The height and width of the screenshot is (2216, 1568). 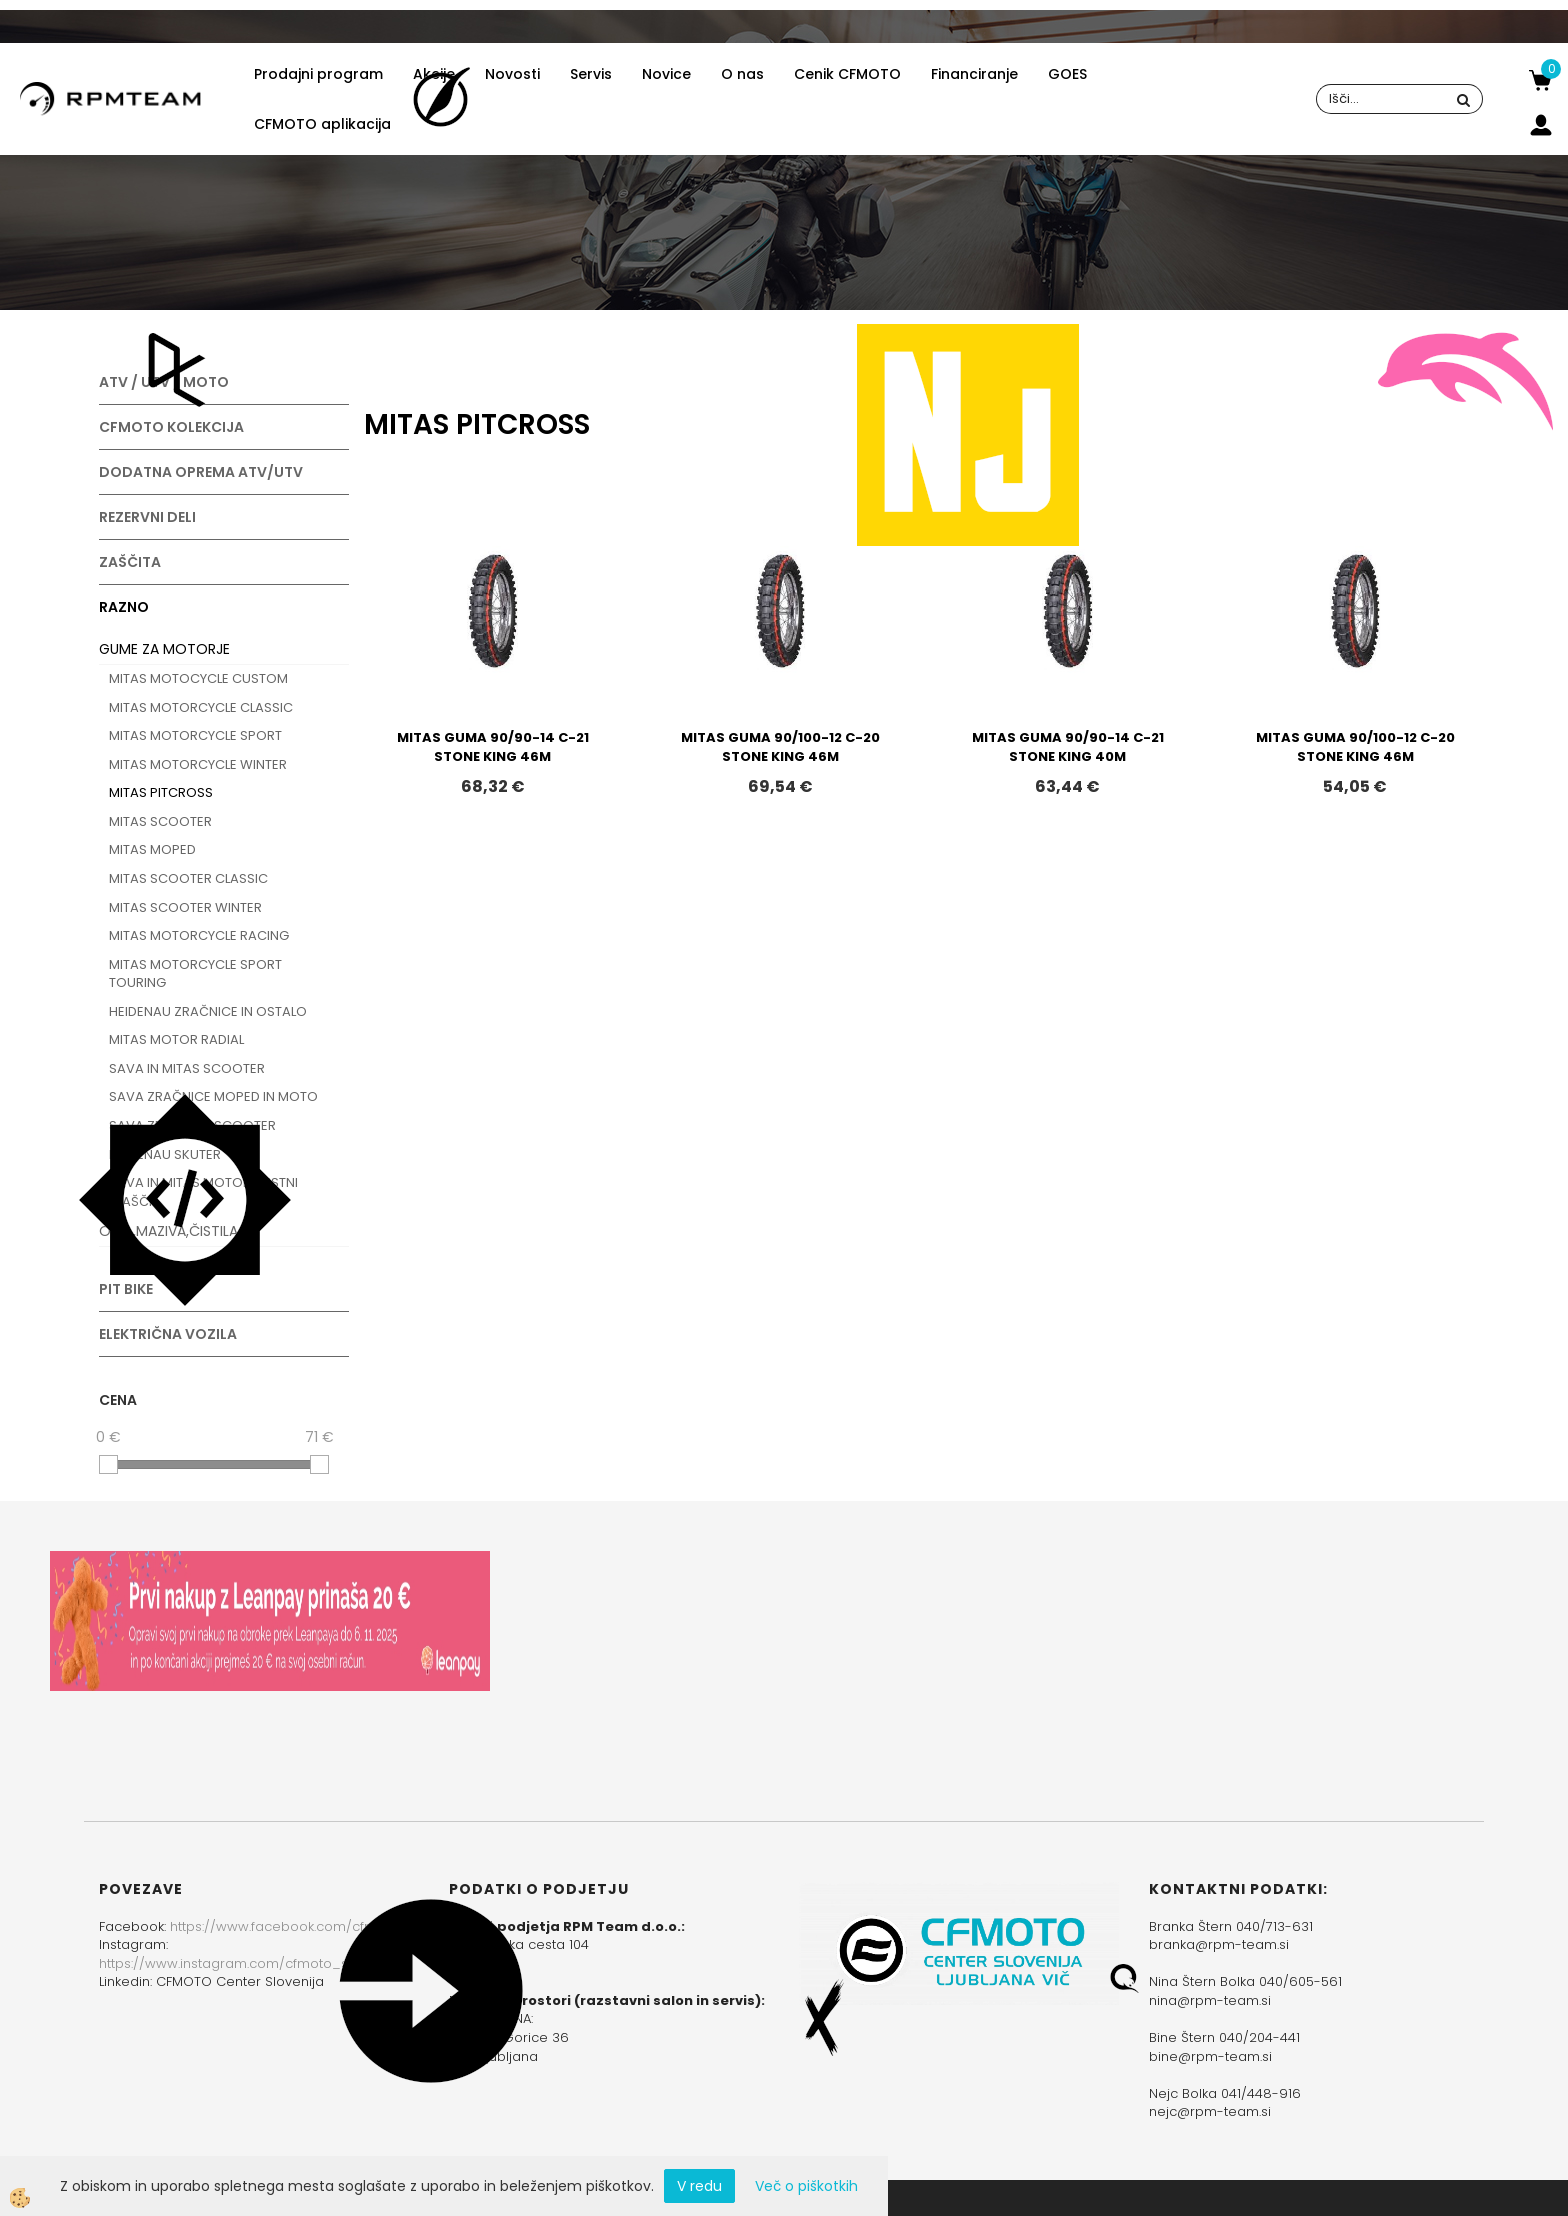 What do you see at coordinates (824, 2017) in the screenshot?
I see `pipx python package installer logo` at bounding box center [824, 2017].